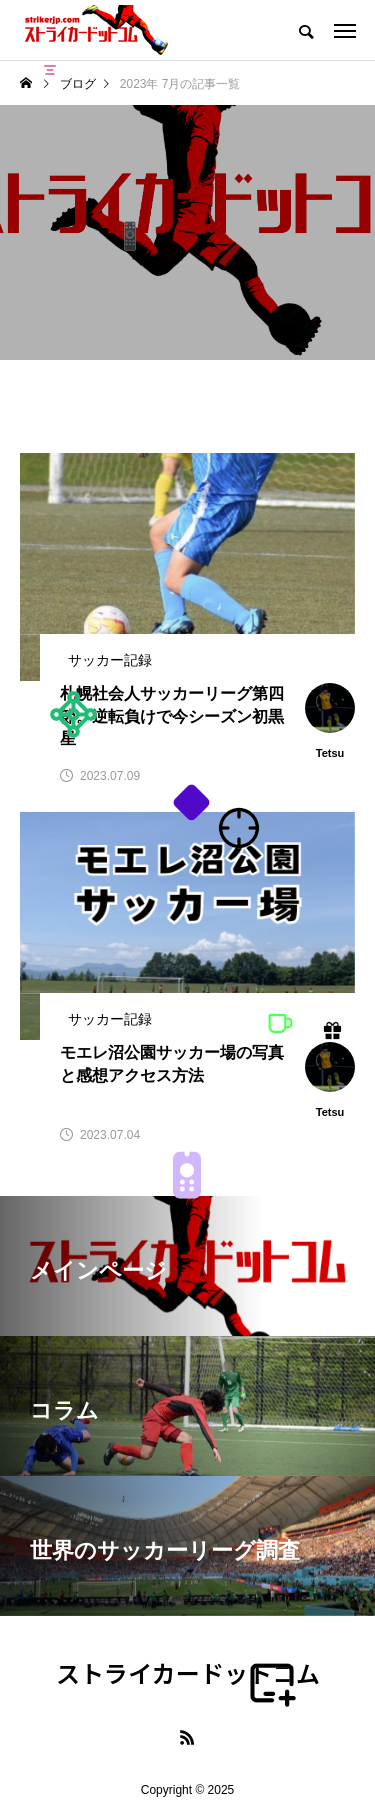  I want to click on add a new iPad or tablet device, so click(272, 1683).